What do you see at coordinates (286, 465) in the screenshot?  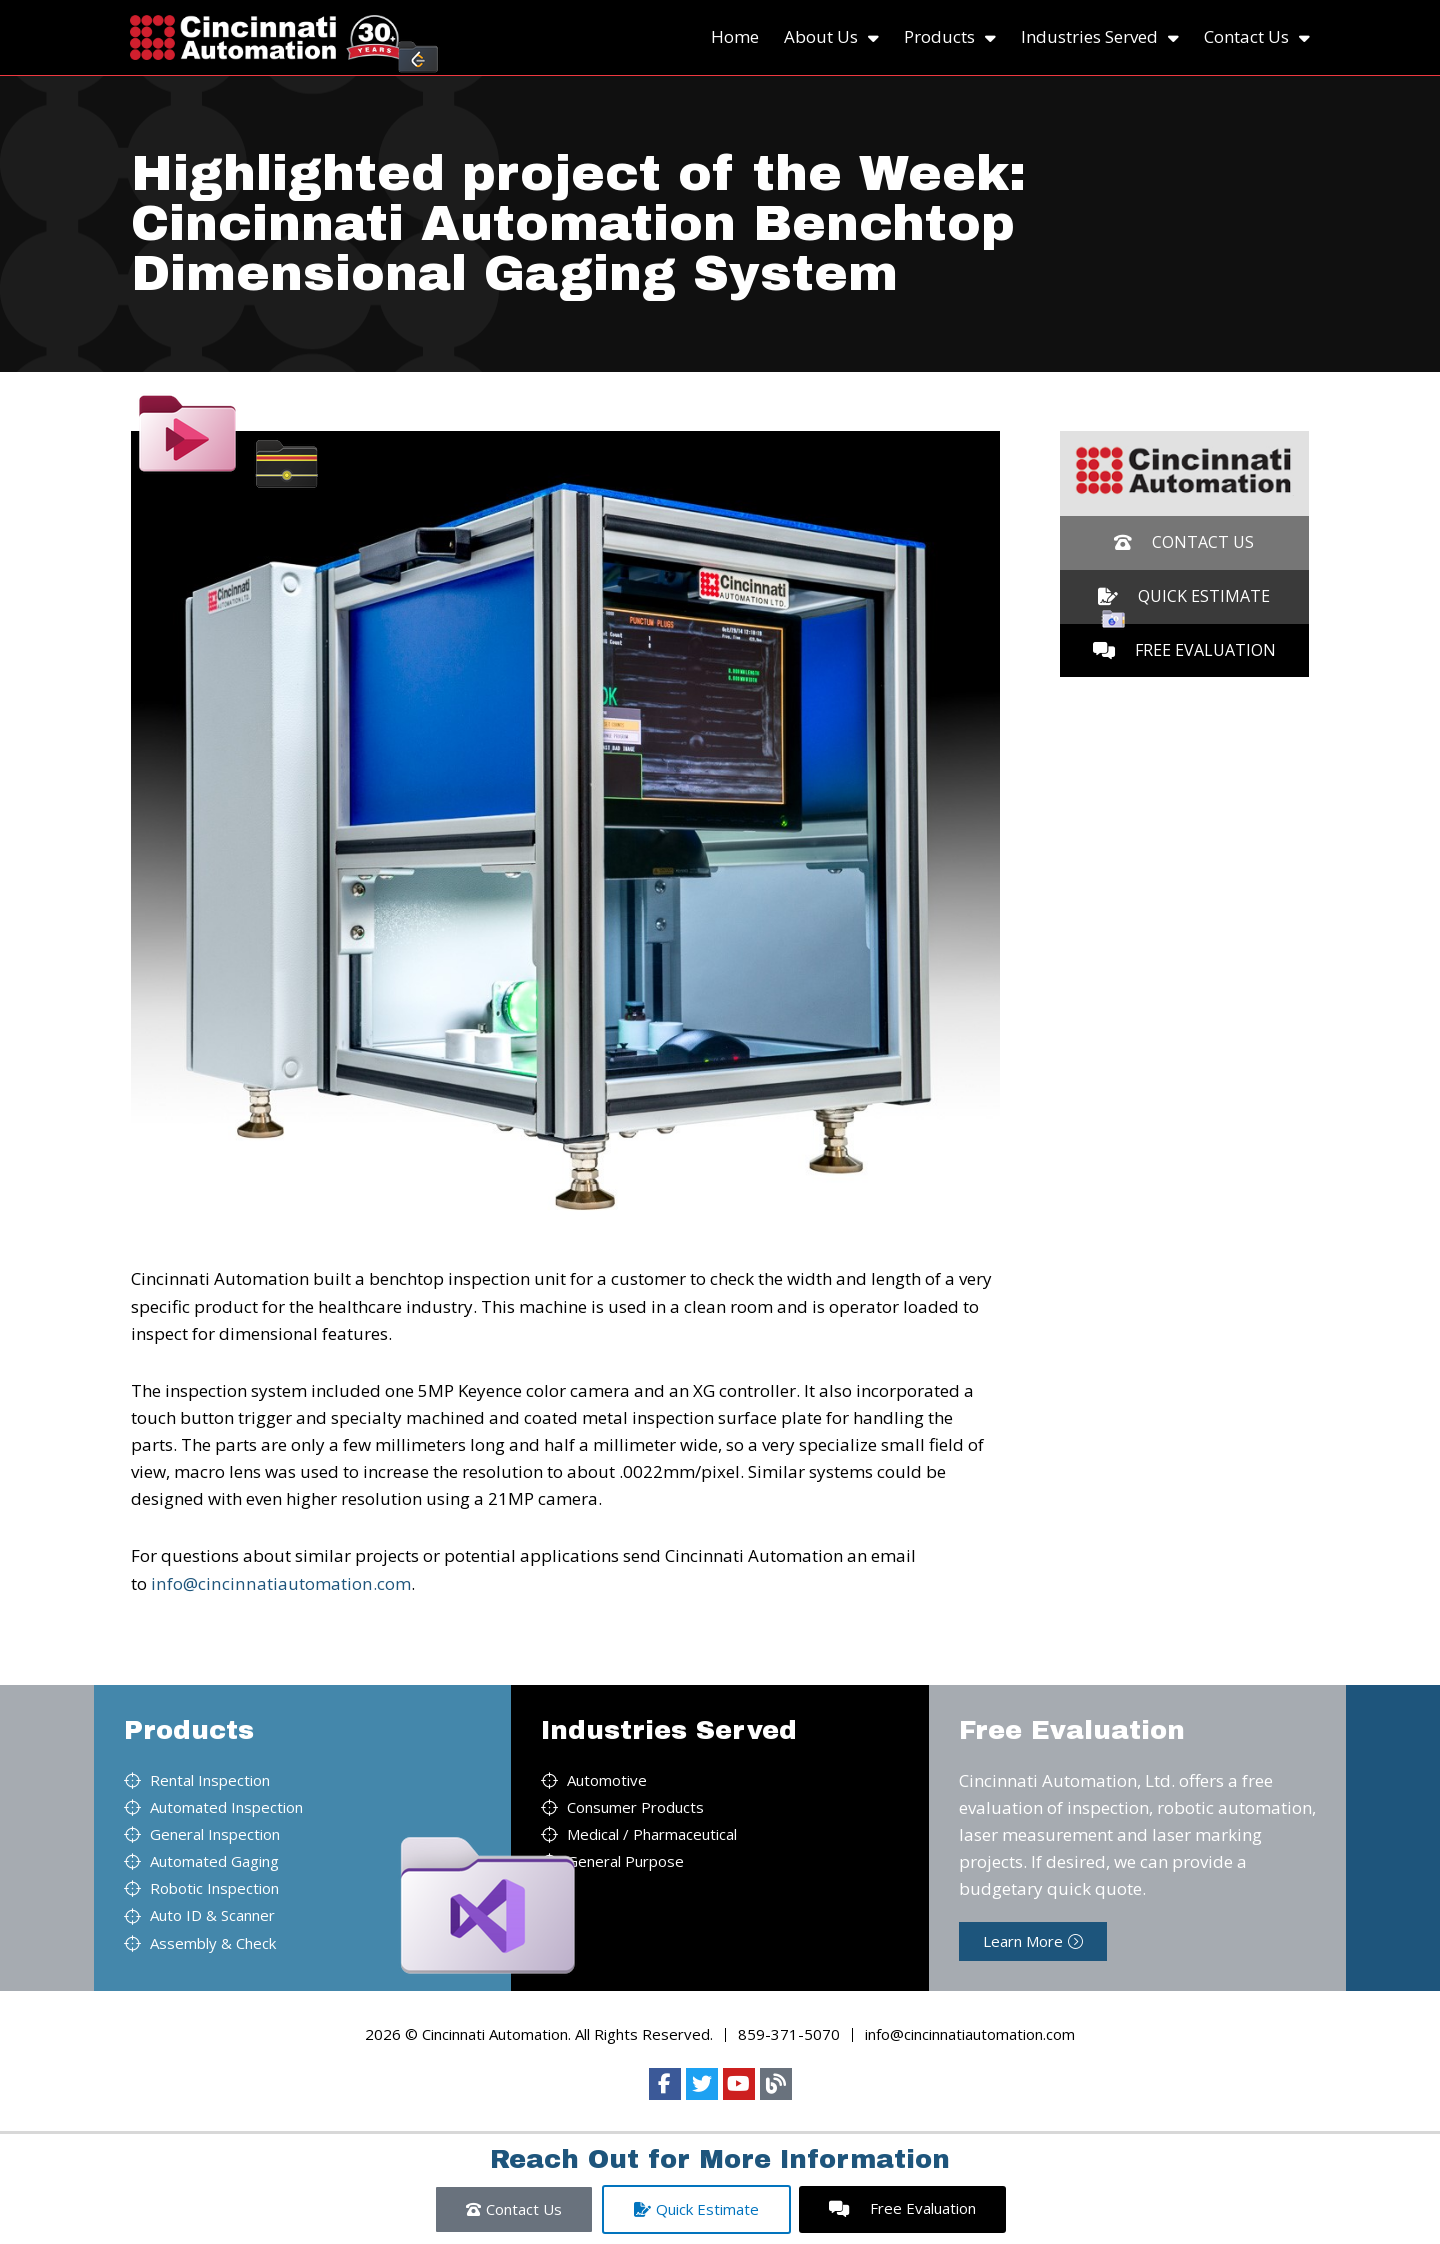 I see `folder for pokémon luxury ball collection or related game files` at bounding box center [286, 465].